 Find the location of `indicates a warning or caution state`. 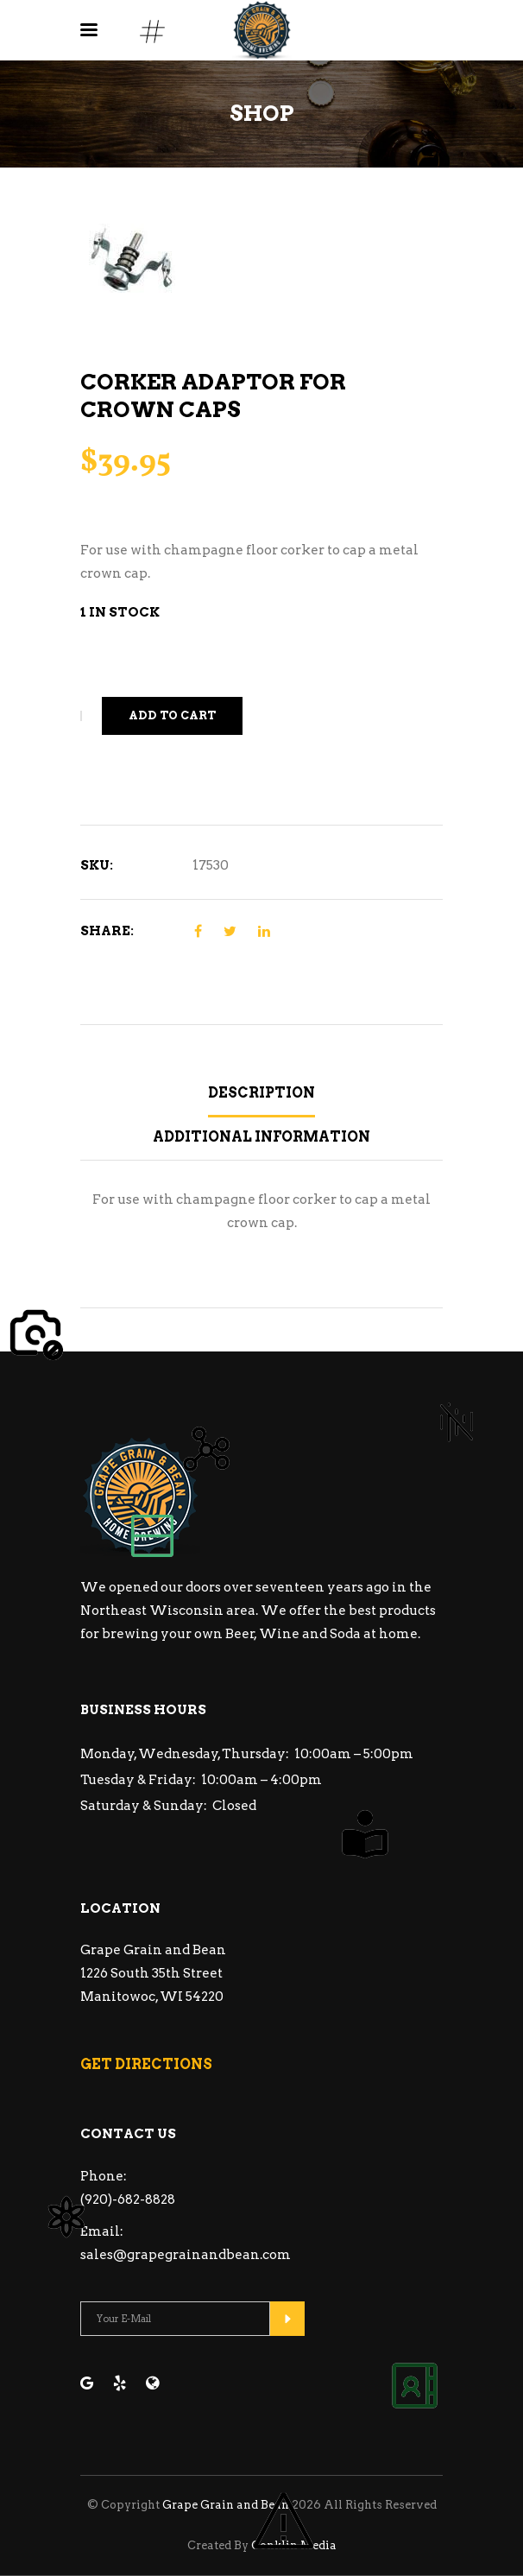

indicates a warning or caution state is located at coordinates (283, 2522).